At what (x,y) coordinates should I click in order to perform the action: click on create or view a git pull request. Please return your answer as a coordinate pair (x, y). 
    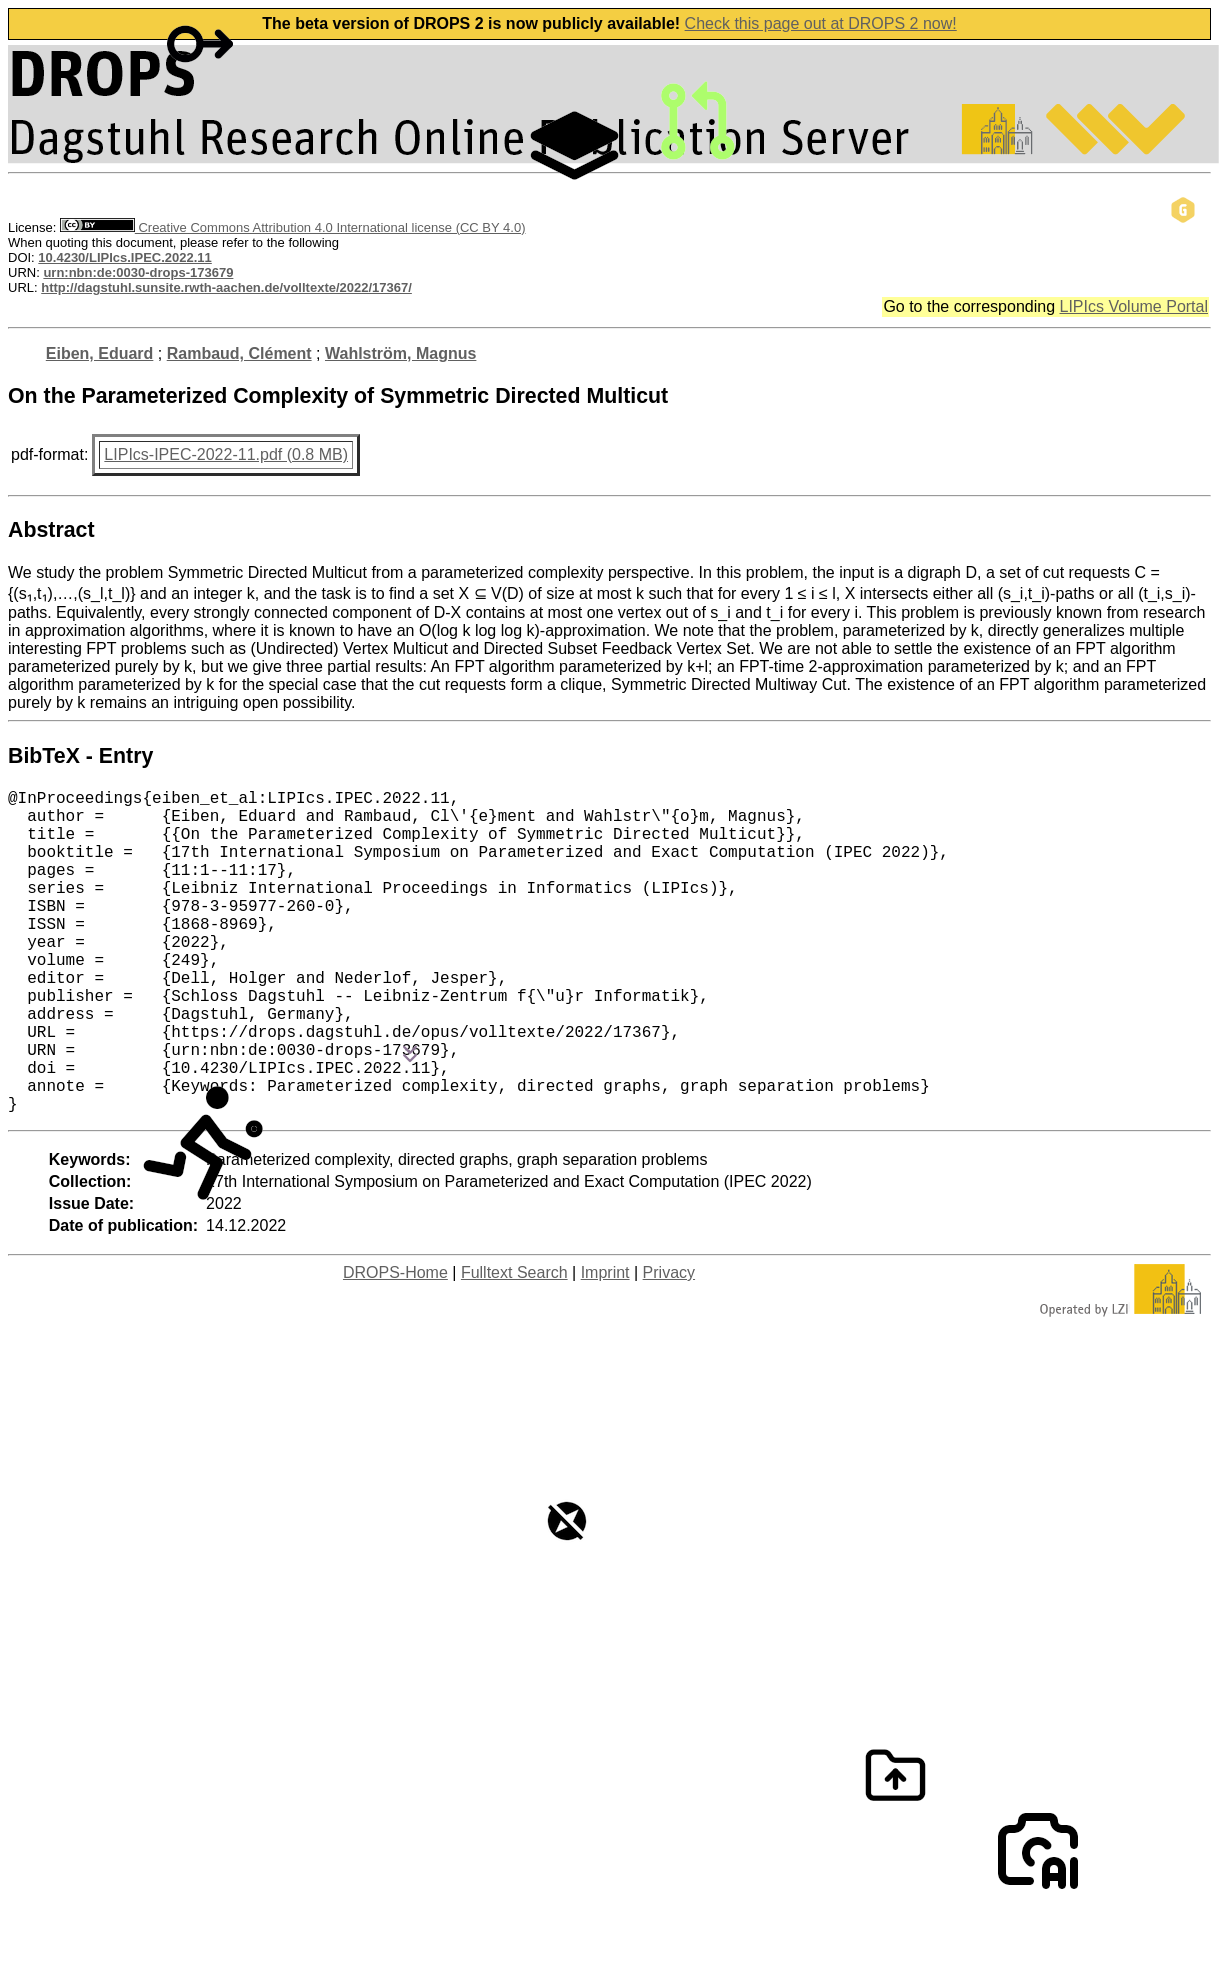
    Looking at the image, I should click on (696, 121).